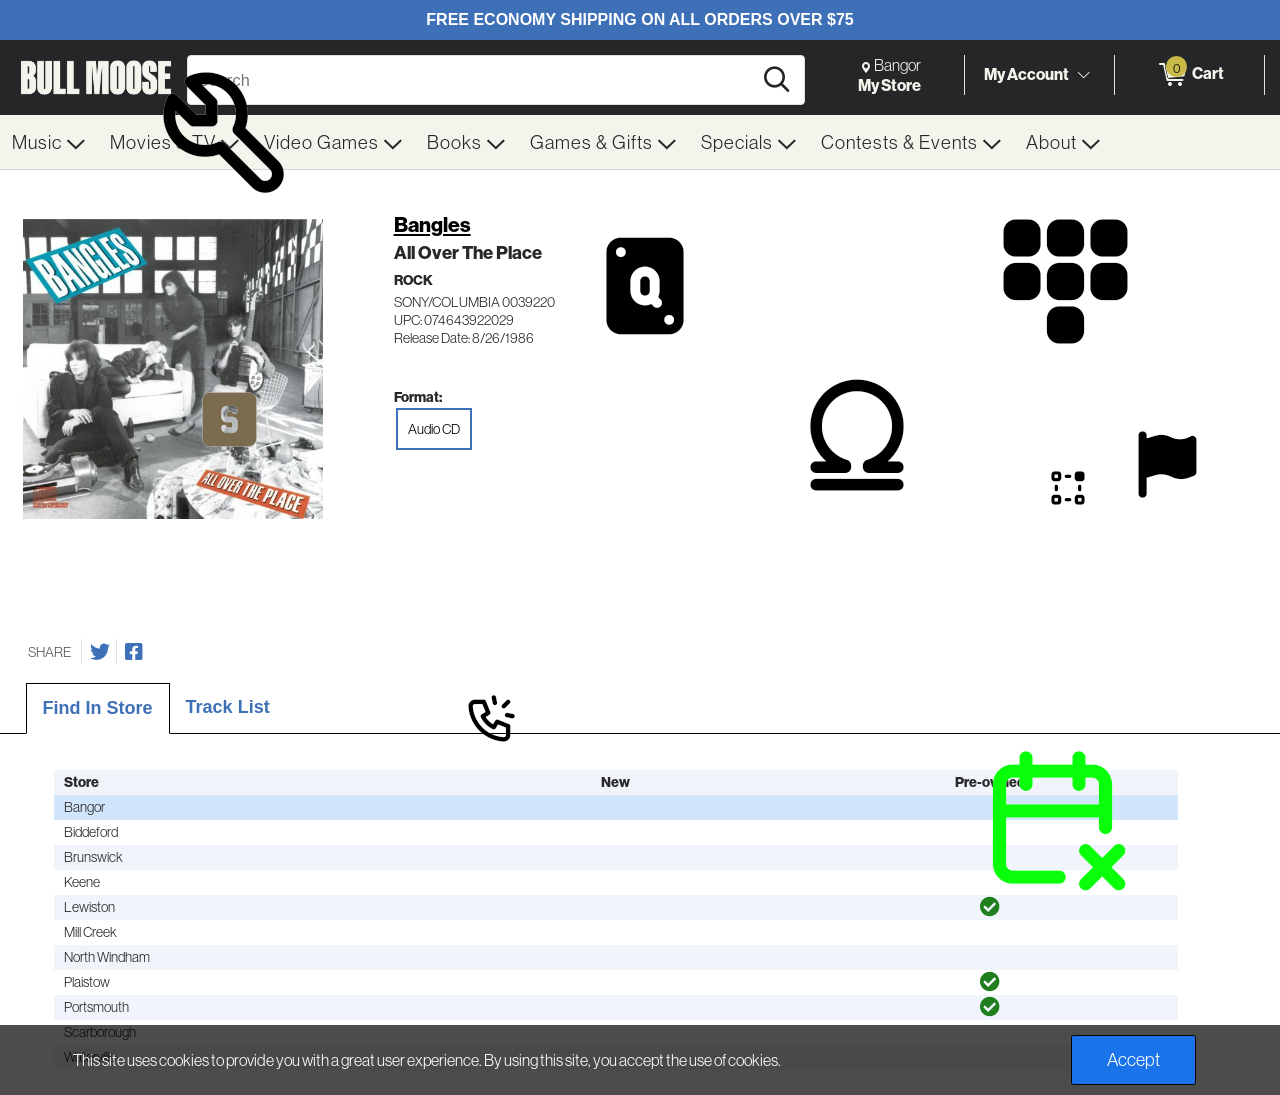  Describe the element at coordinates (1068, 488) in the screenshot. I see `set transform anchor to top-right corner` at that location.